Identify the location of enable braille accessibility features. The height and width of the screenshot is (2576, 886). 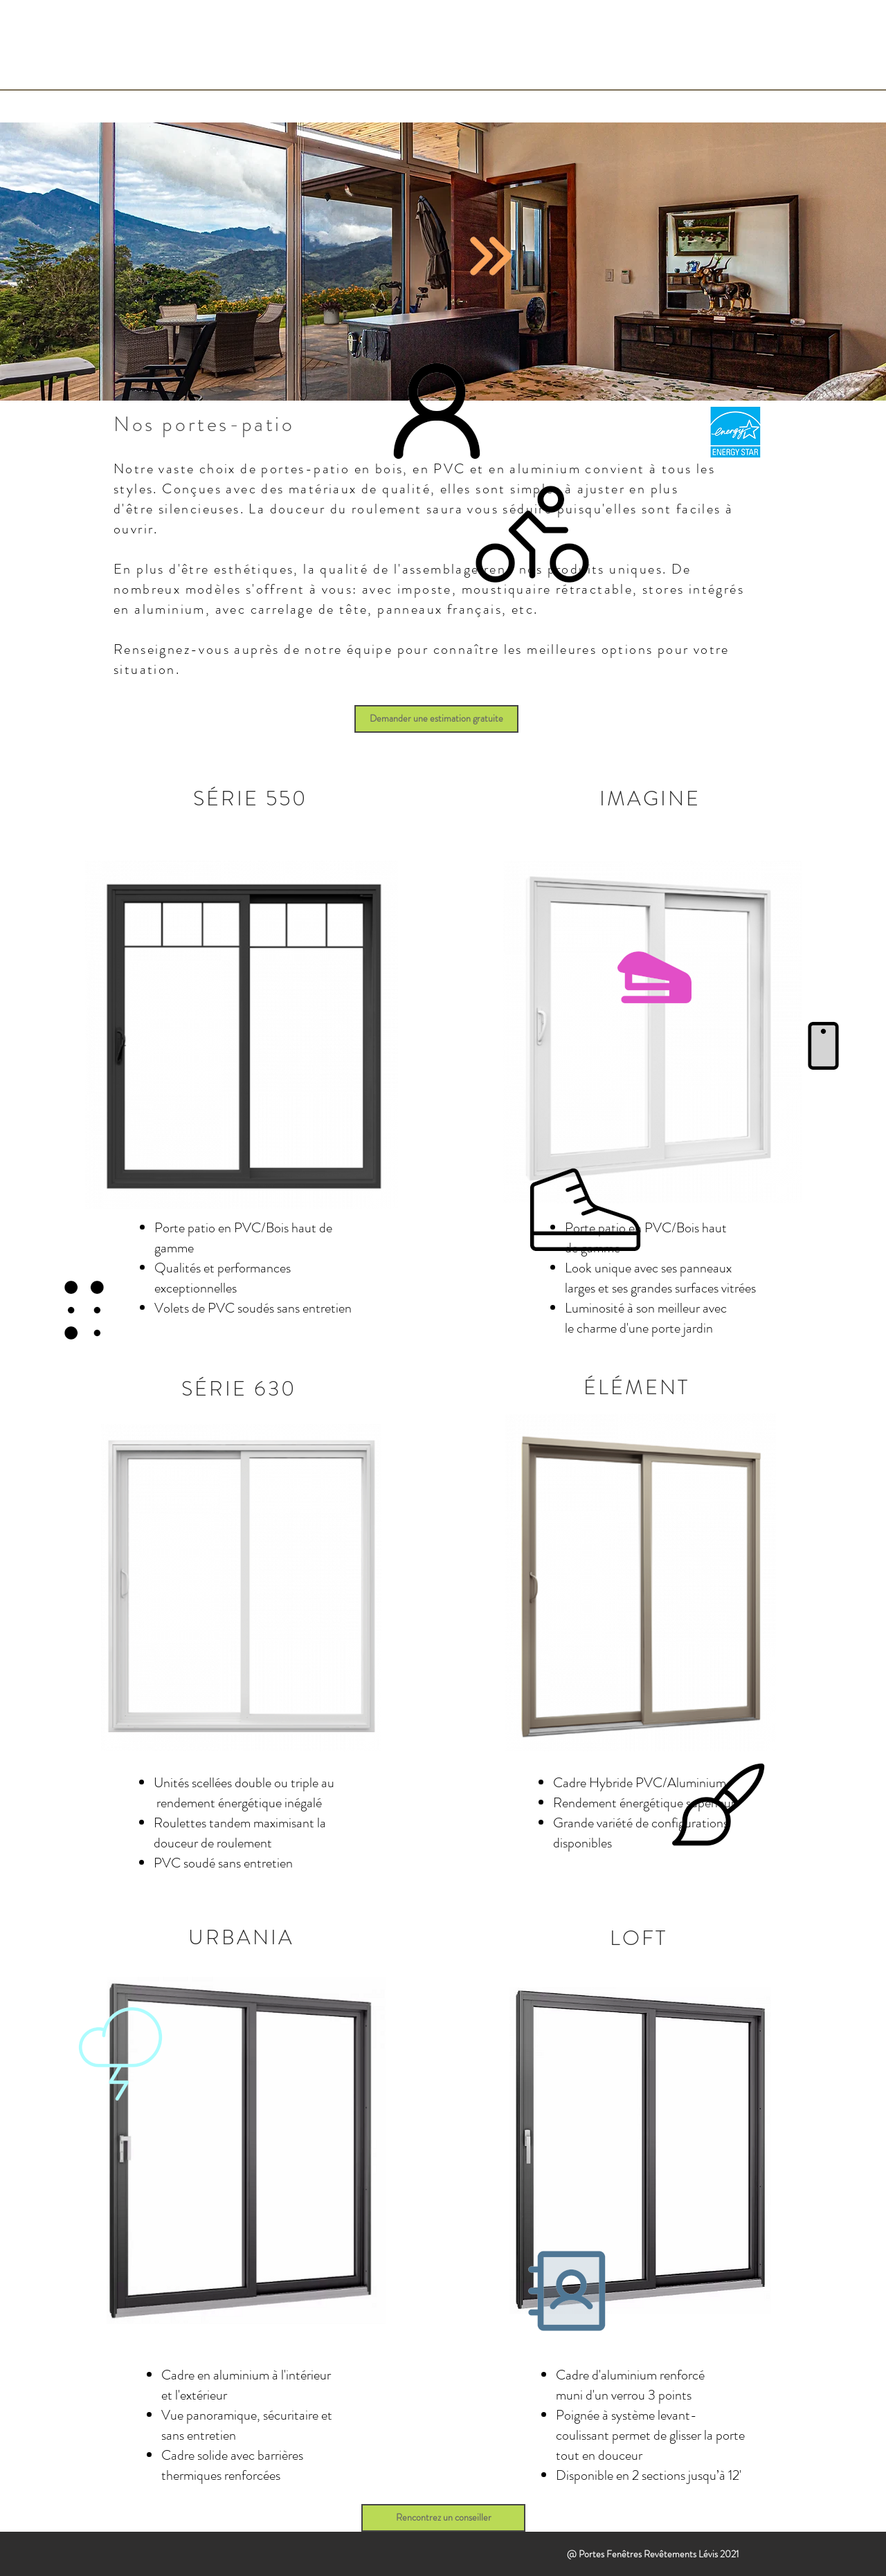
(84, 1310).